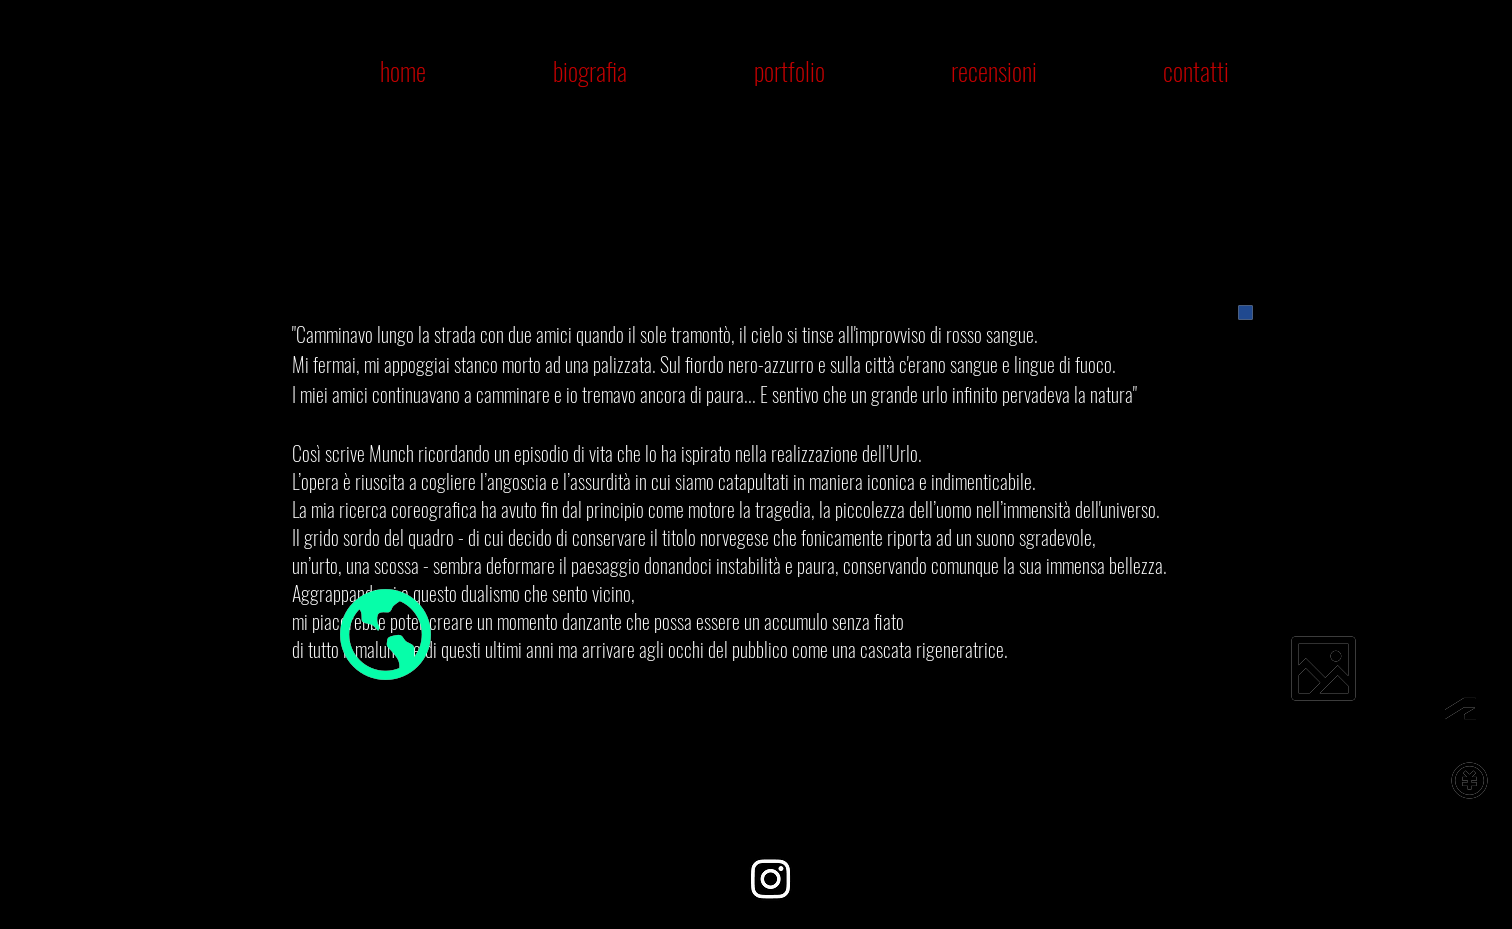 Image resolution: width=1512 pixels, height=929 pixels. I want to click on switch to global or worldwide view, so click(385, 634).